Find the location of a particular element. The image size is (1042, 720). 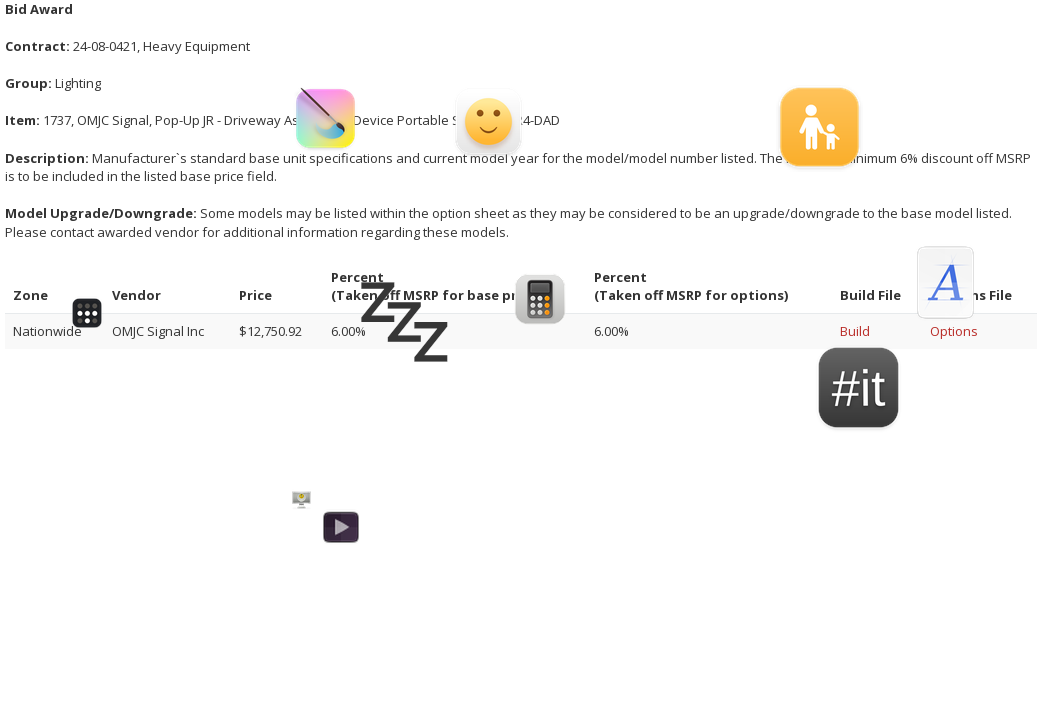

open Tailscale VPN settings is located at coordinates (87, 313).